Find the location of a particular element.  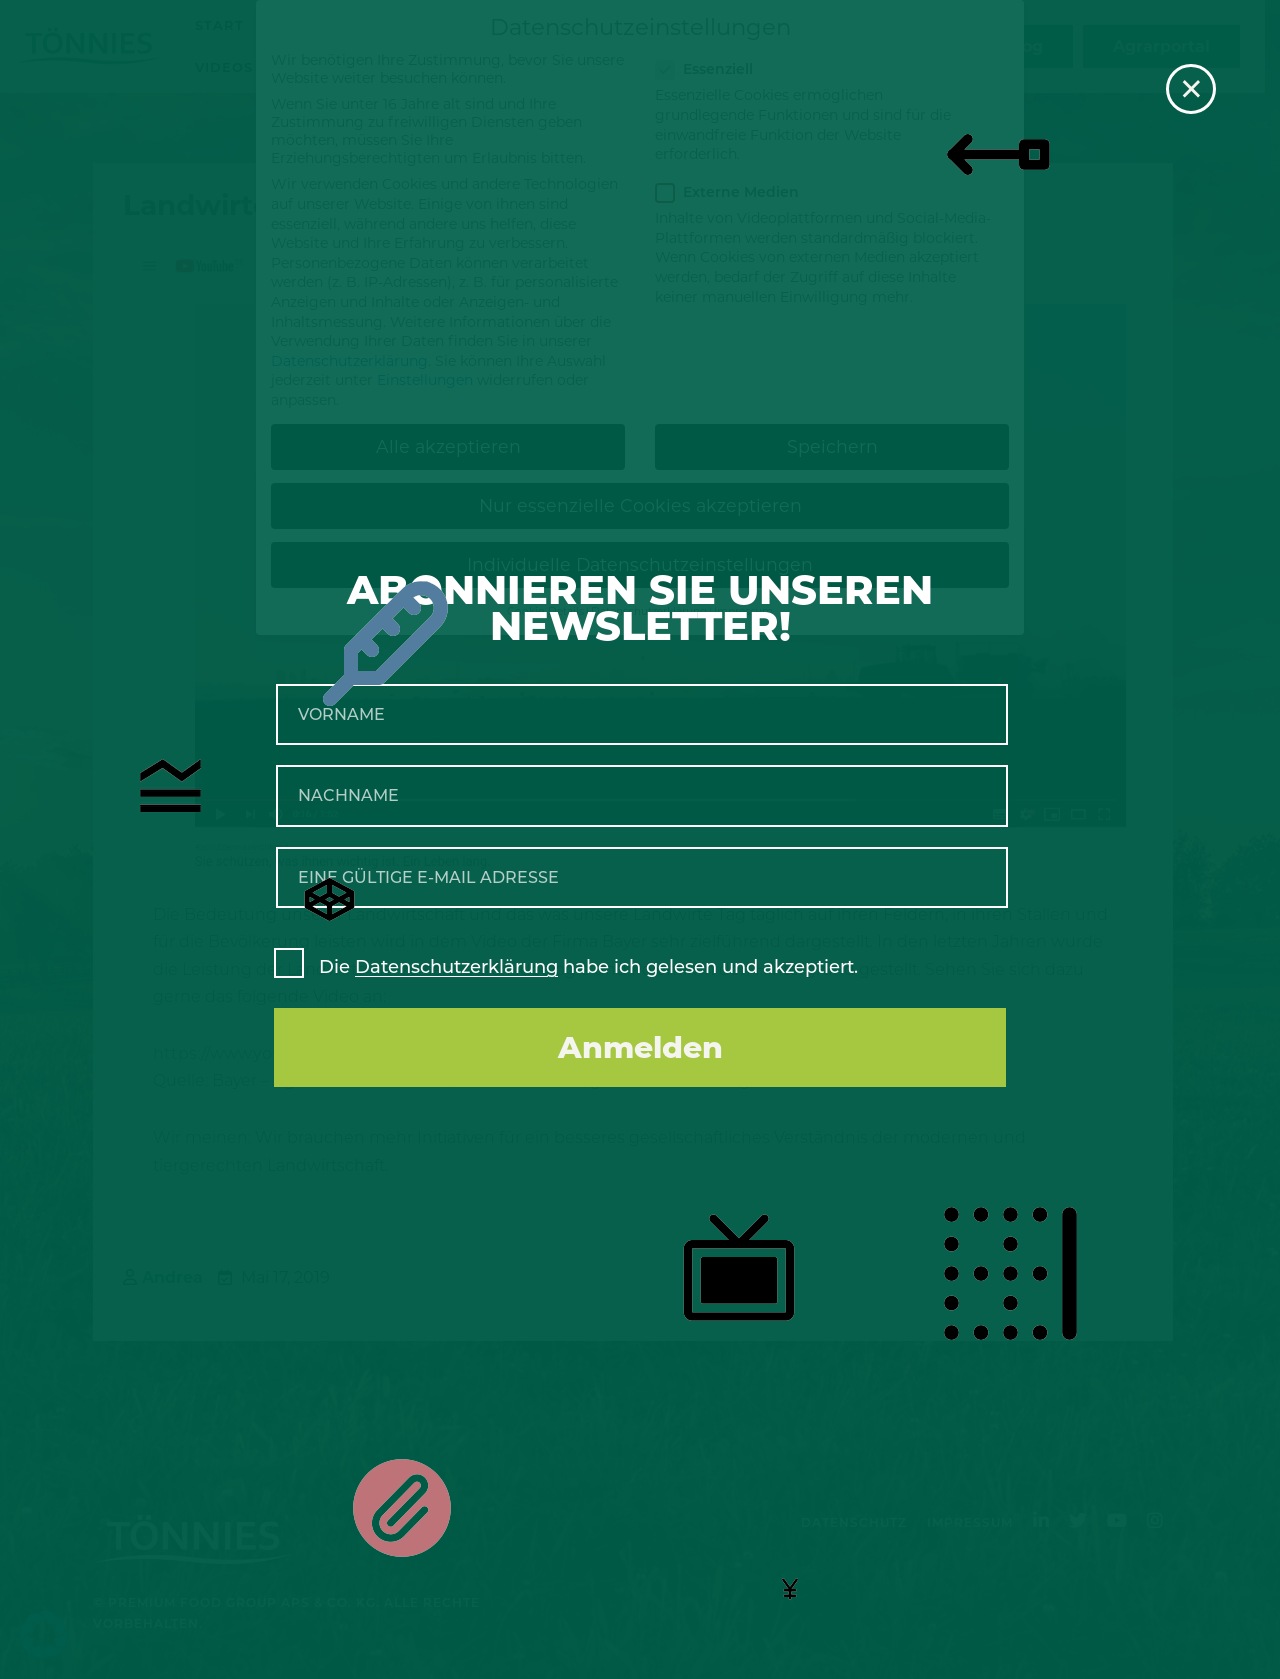

select Japanese yen as currency is located at coordinates (790, 1589).